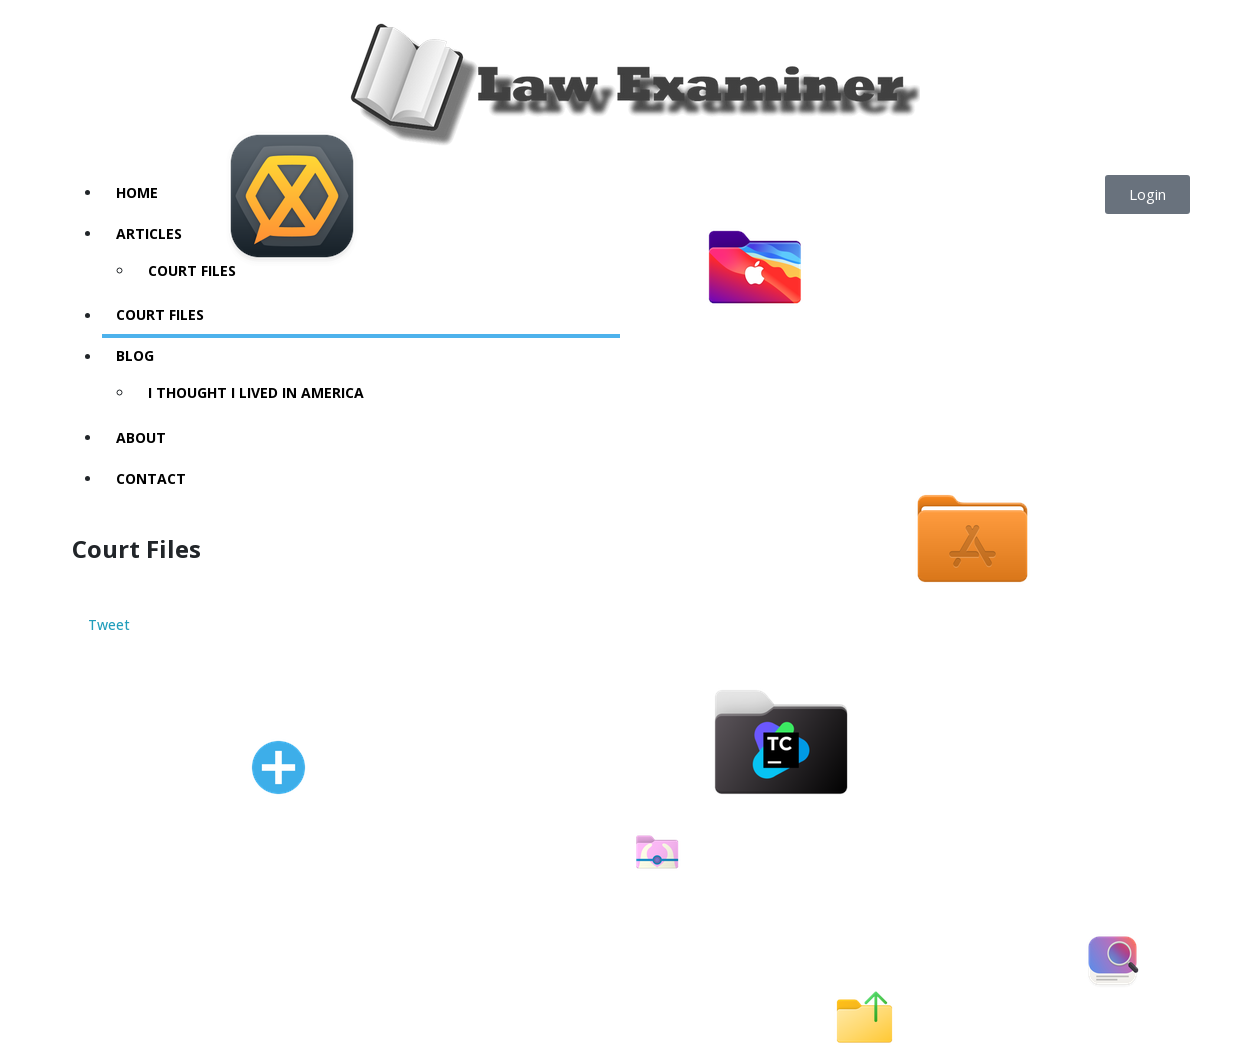  Describe the element at coordinates (657, 853) in the screenshot. I see `open folder containing pokémon heal ball items or games` at that location.